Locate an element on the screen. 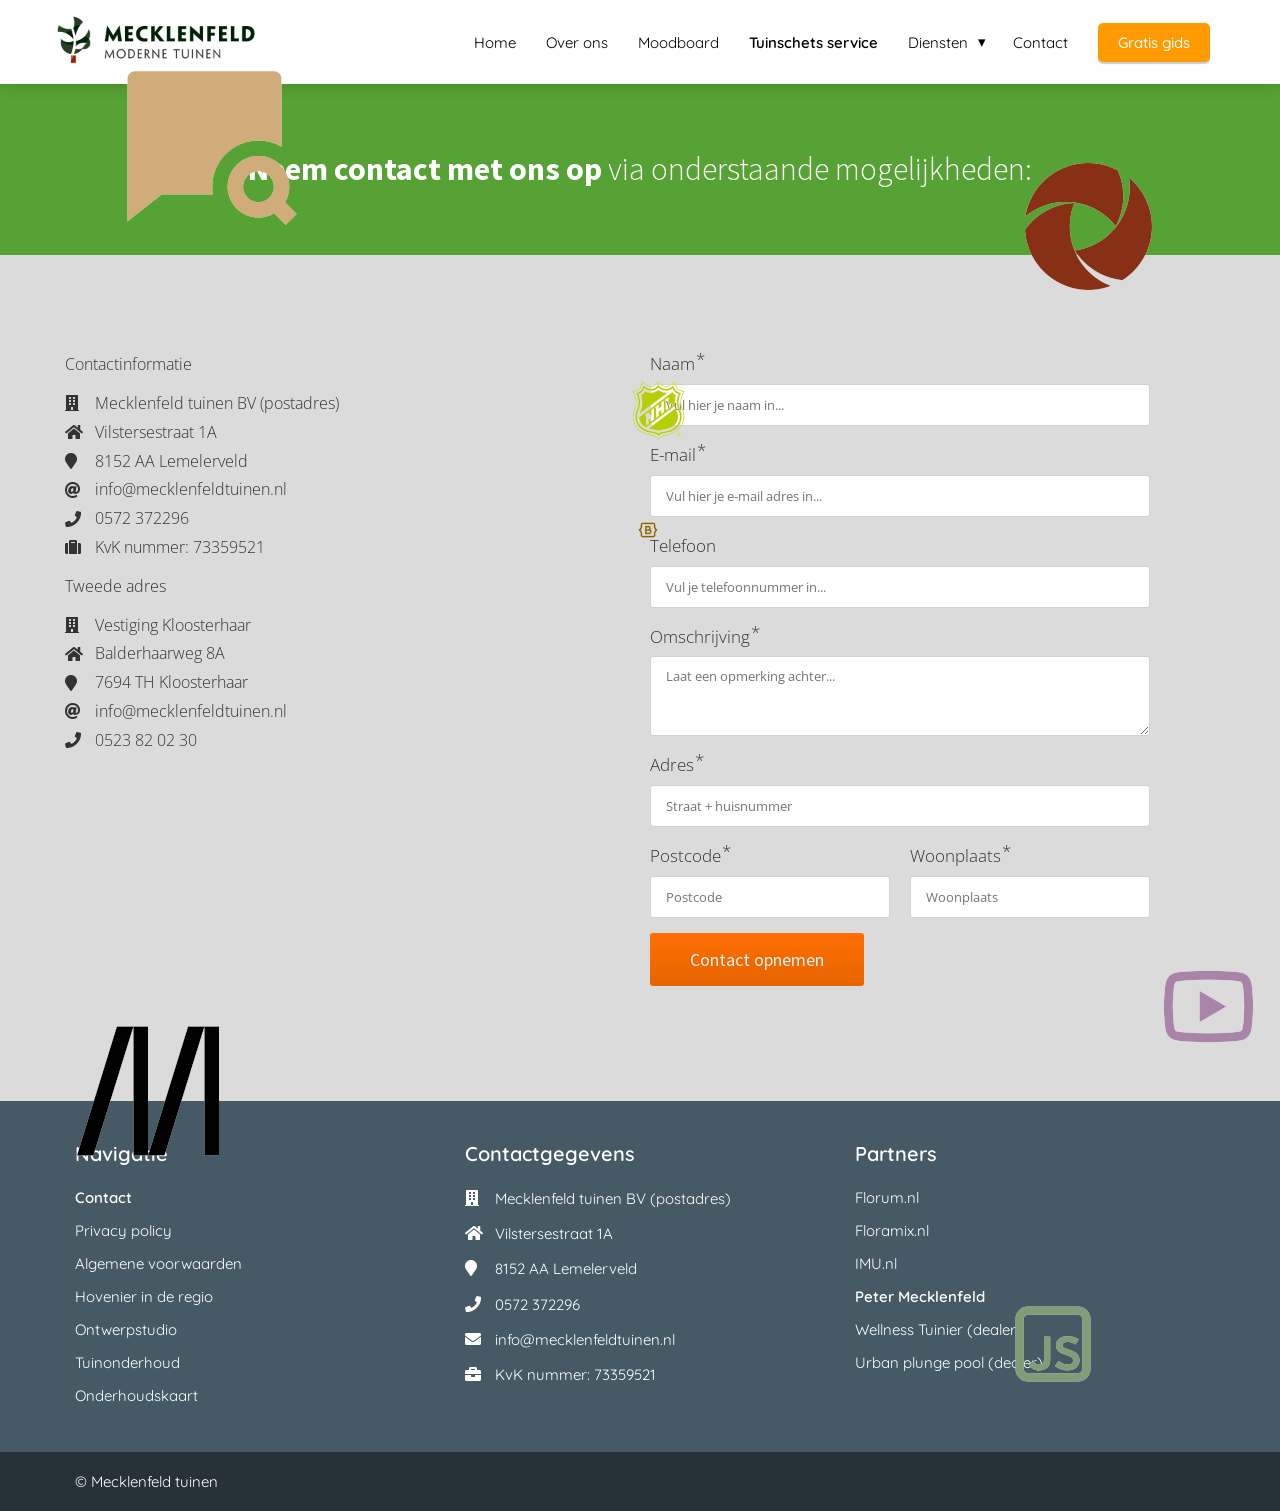 This screenshot has width=1280, height=1511. appium logo - open source mobile automation testing framework is located at coordinates (1088, 226).